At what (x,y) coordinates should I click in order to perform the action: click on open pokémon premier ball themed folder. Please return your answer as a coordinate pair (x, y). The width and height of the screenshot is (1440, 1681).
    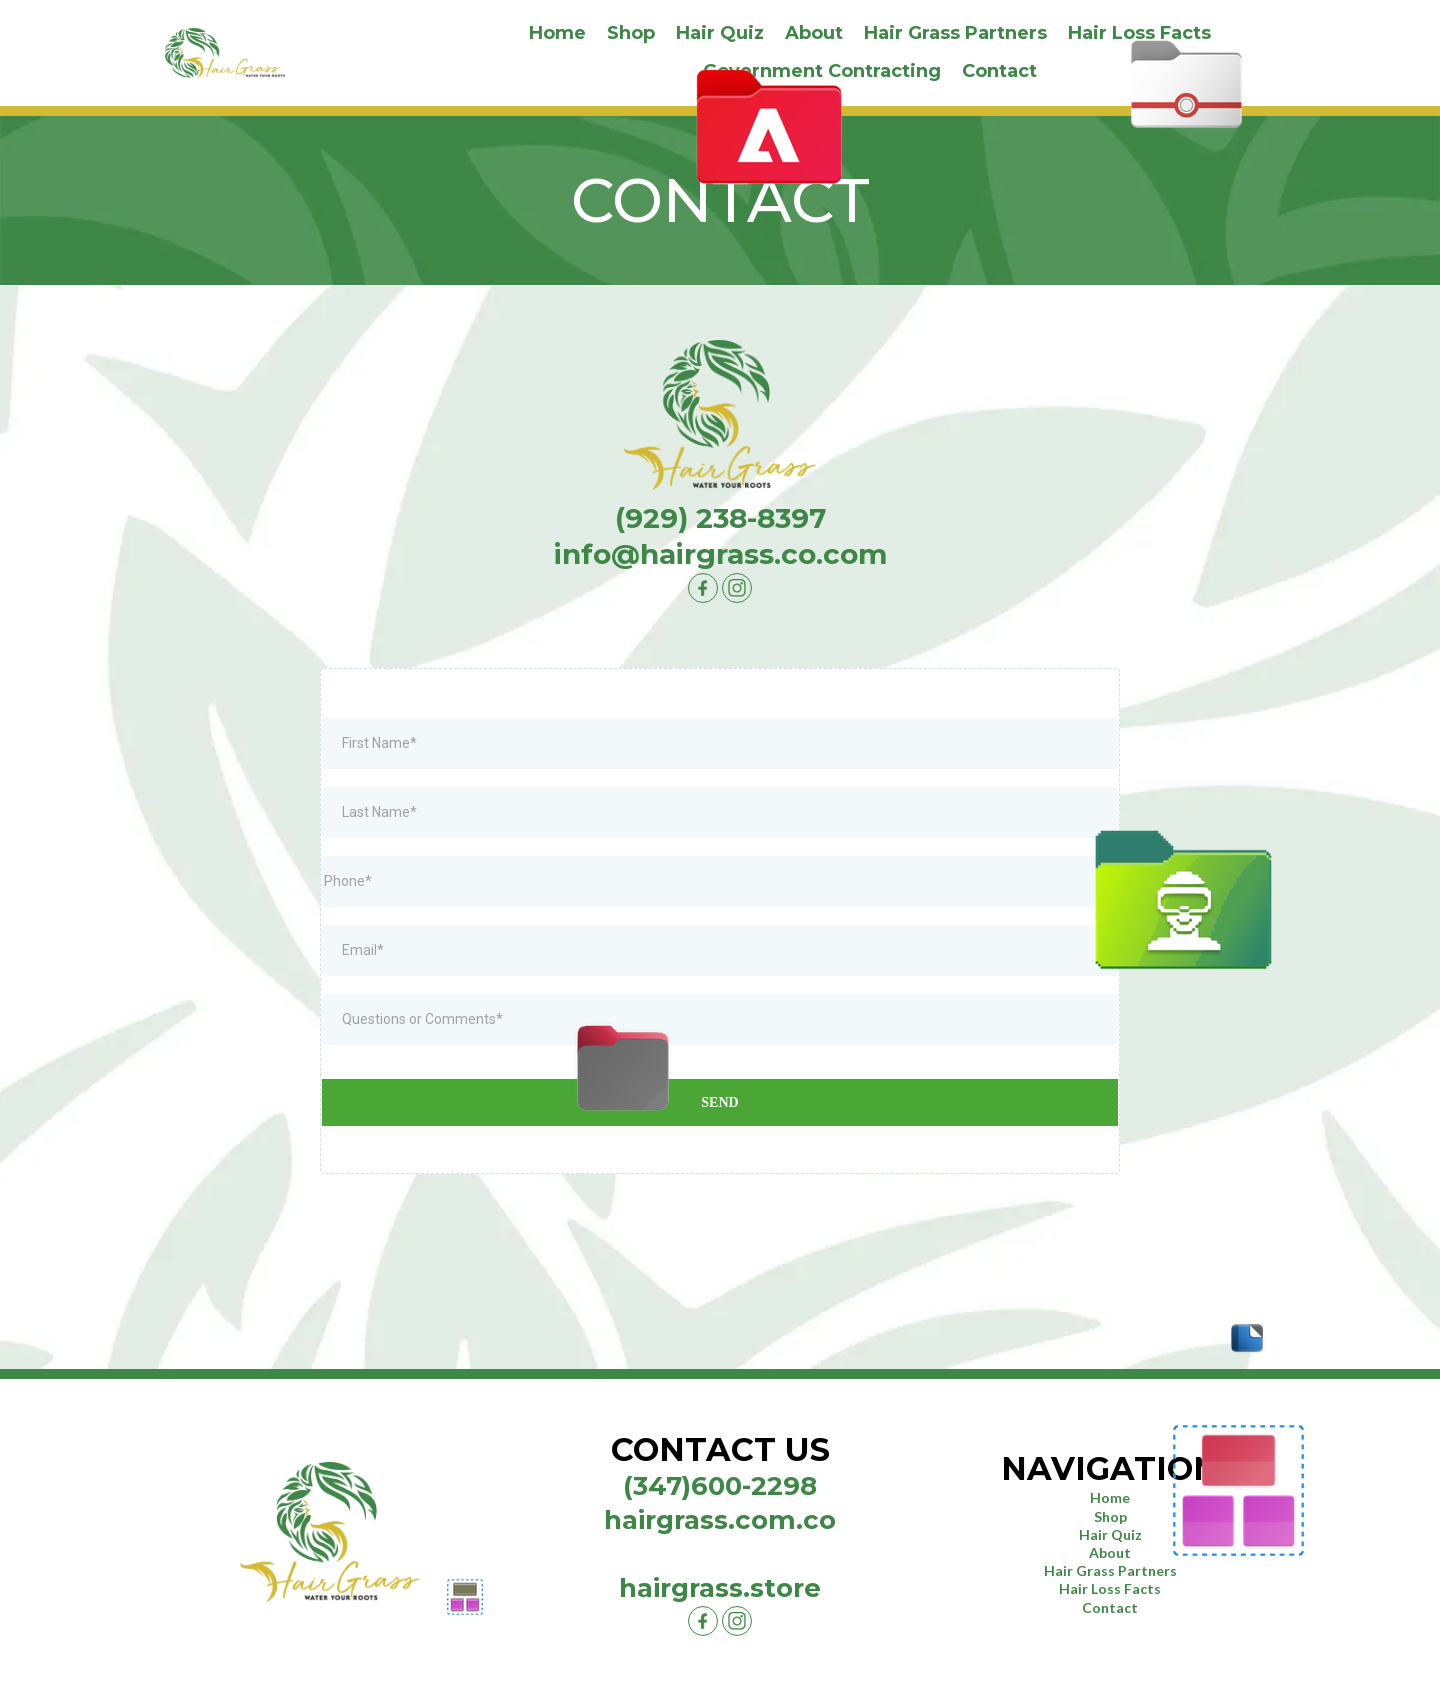
    Looking at the image, I should click on (1186, 87).